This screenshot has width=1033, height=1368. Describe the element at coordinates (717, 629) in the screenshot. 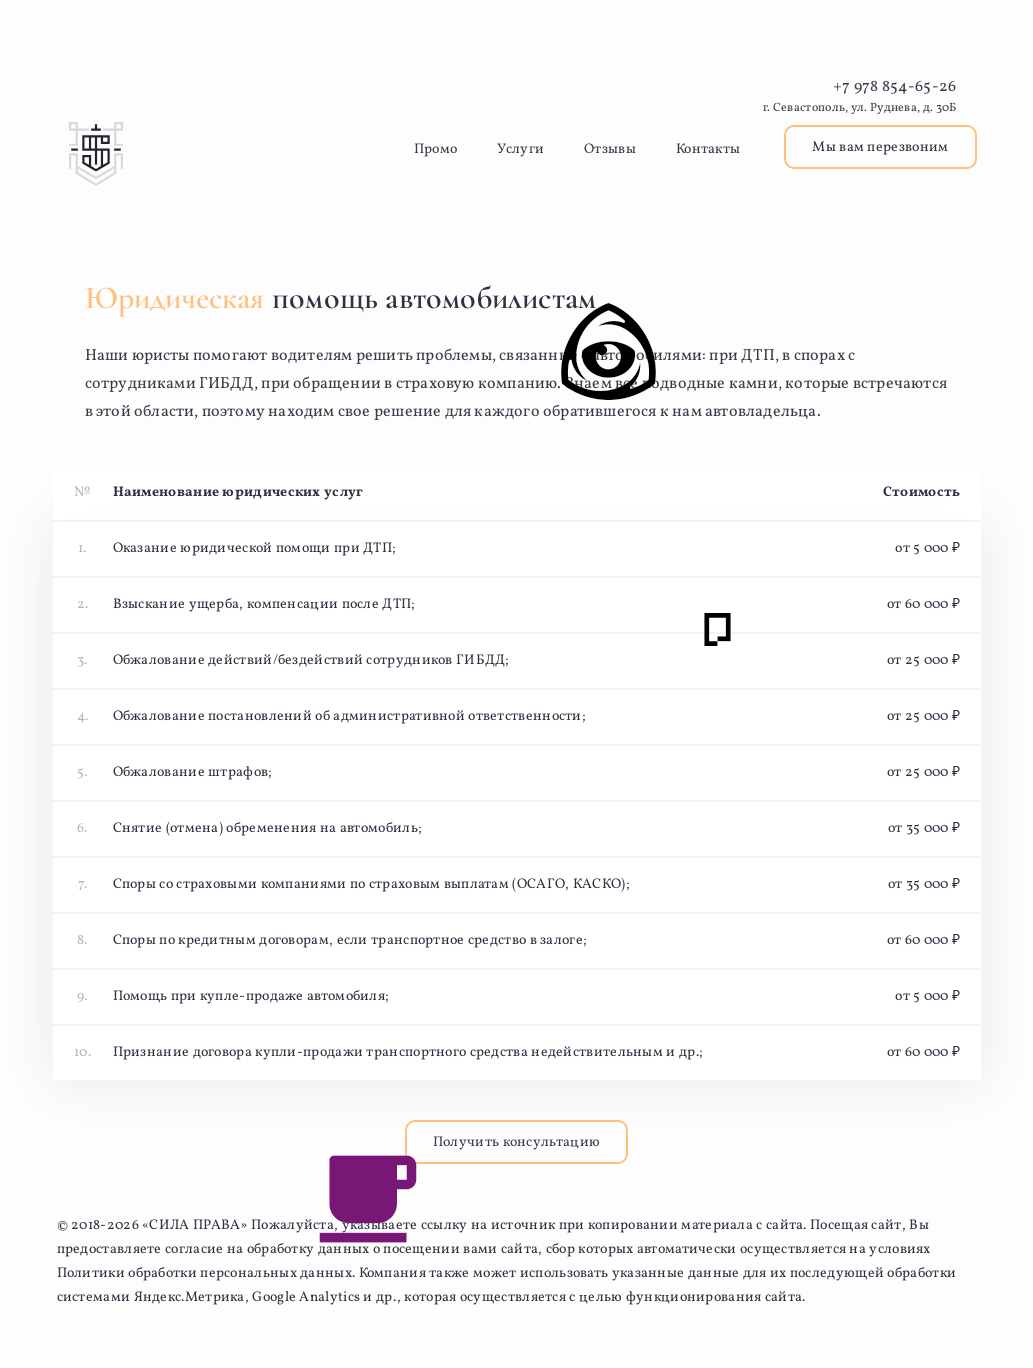

I see `pagekit CMS logo` at that location.